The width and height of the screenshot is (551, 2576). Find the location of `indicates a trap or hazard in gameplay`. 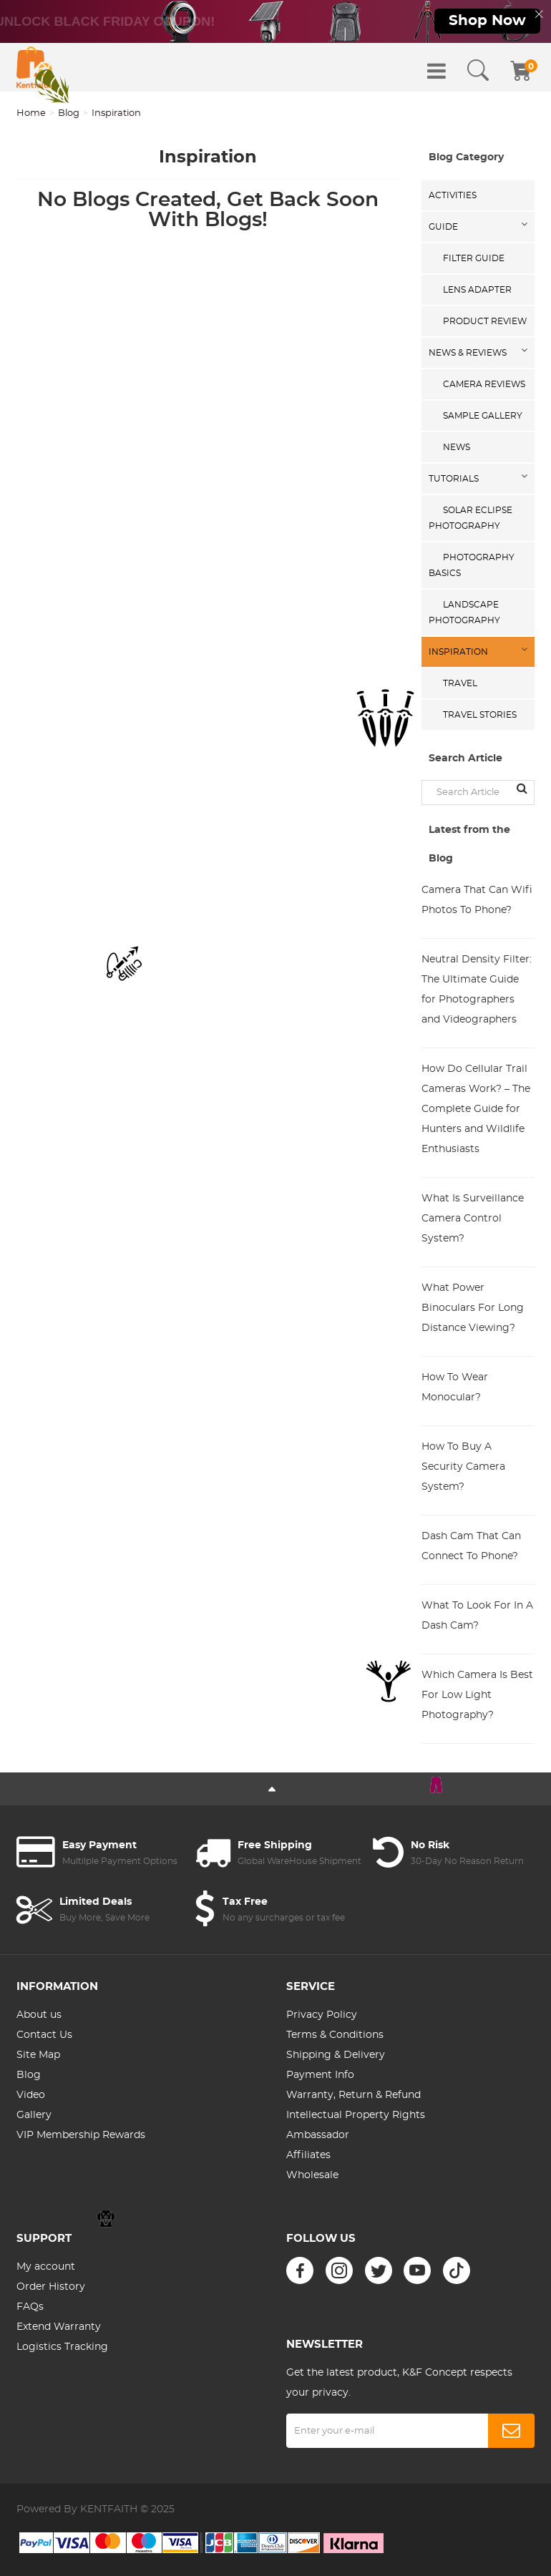

indicates a trap or hazard in gameplay is located at coordinates (388, 1679).